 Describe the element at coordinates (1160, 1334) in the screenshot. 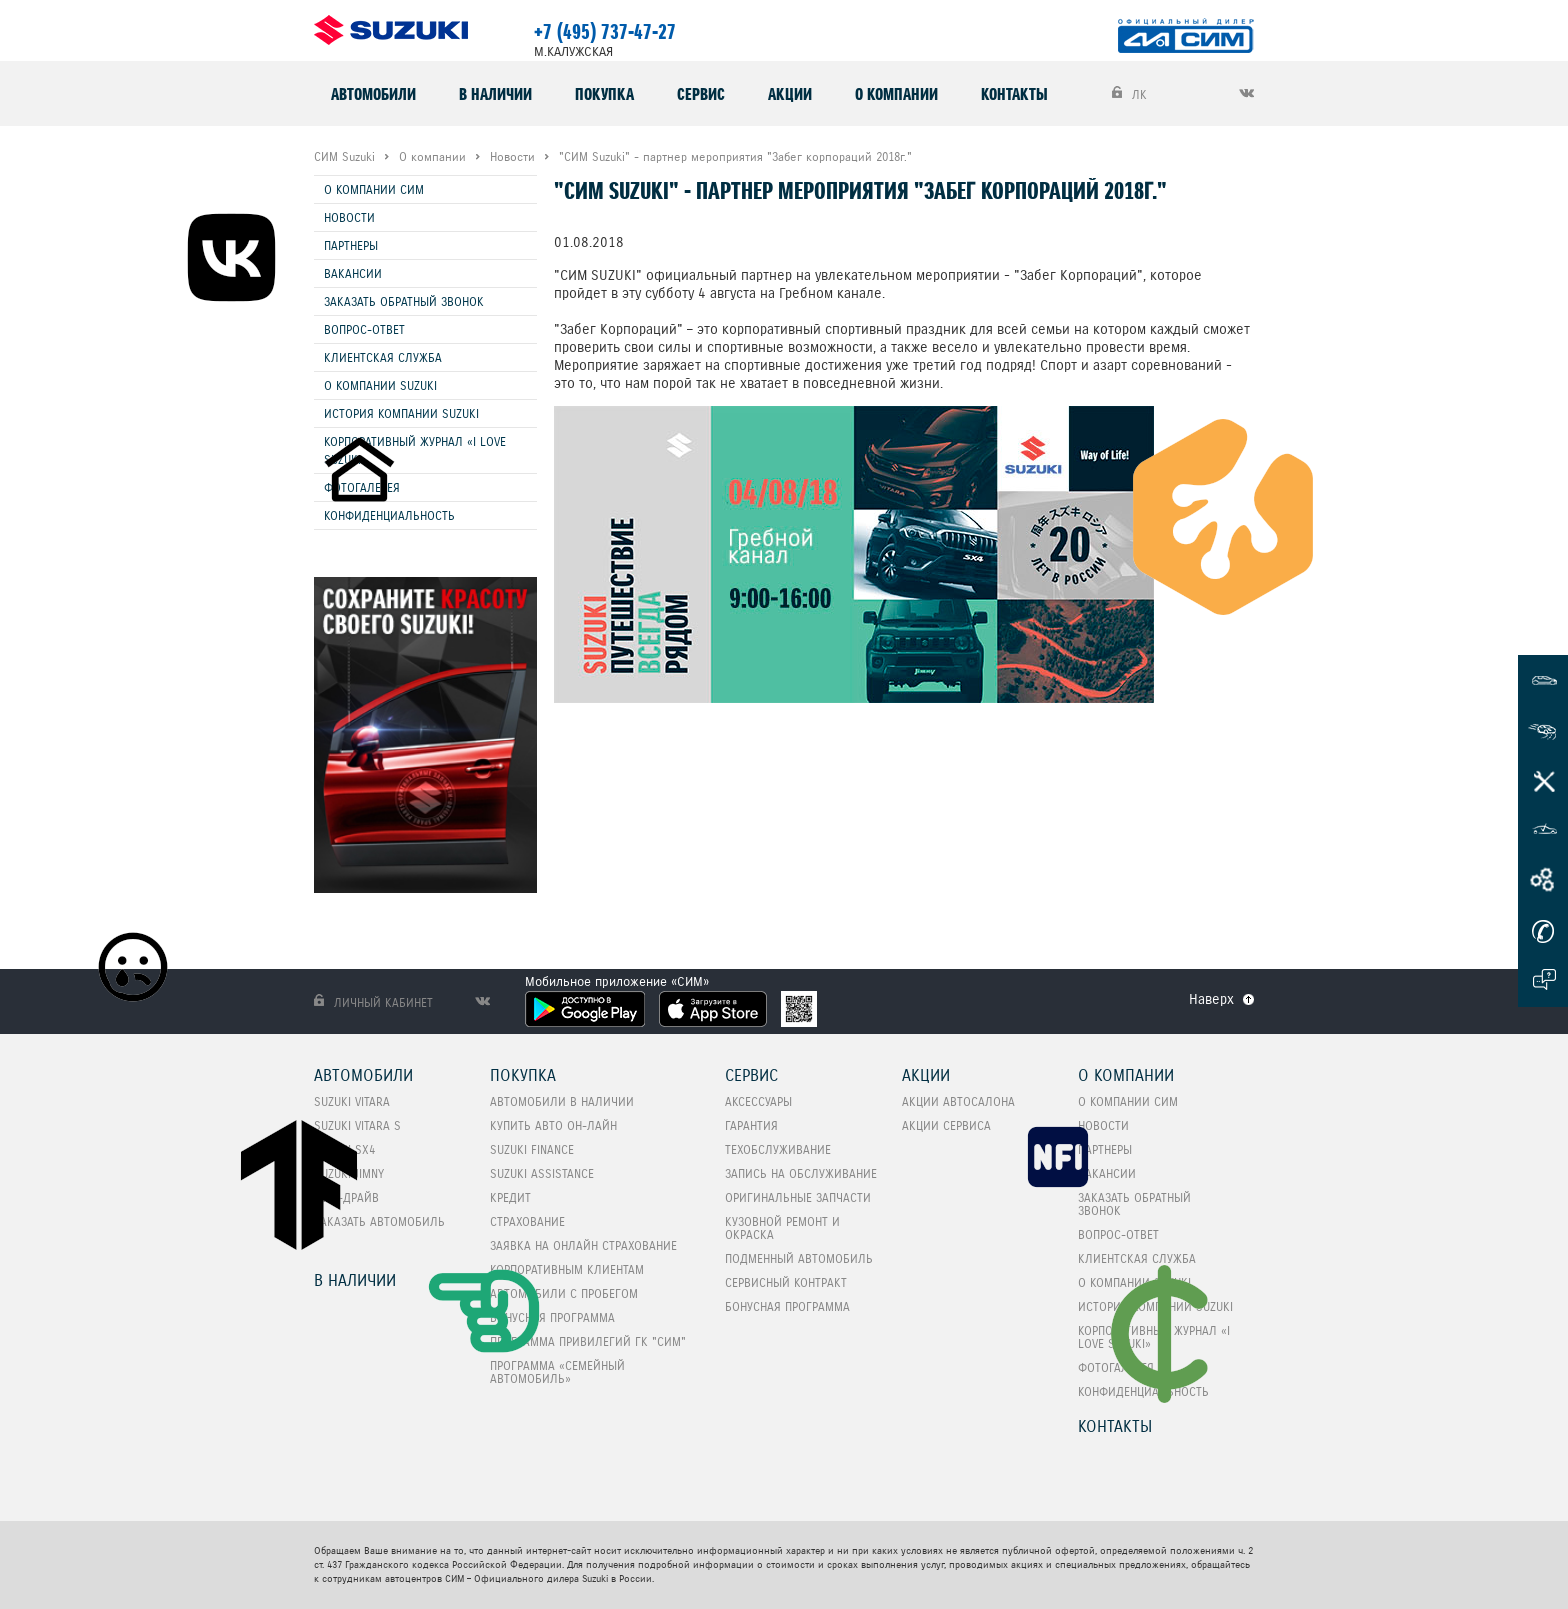

I see `indicates Ghanaian cedi currency` at that location.